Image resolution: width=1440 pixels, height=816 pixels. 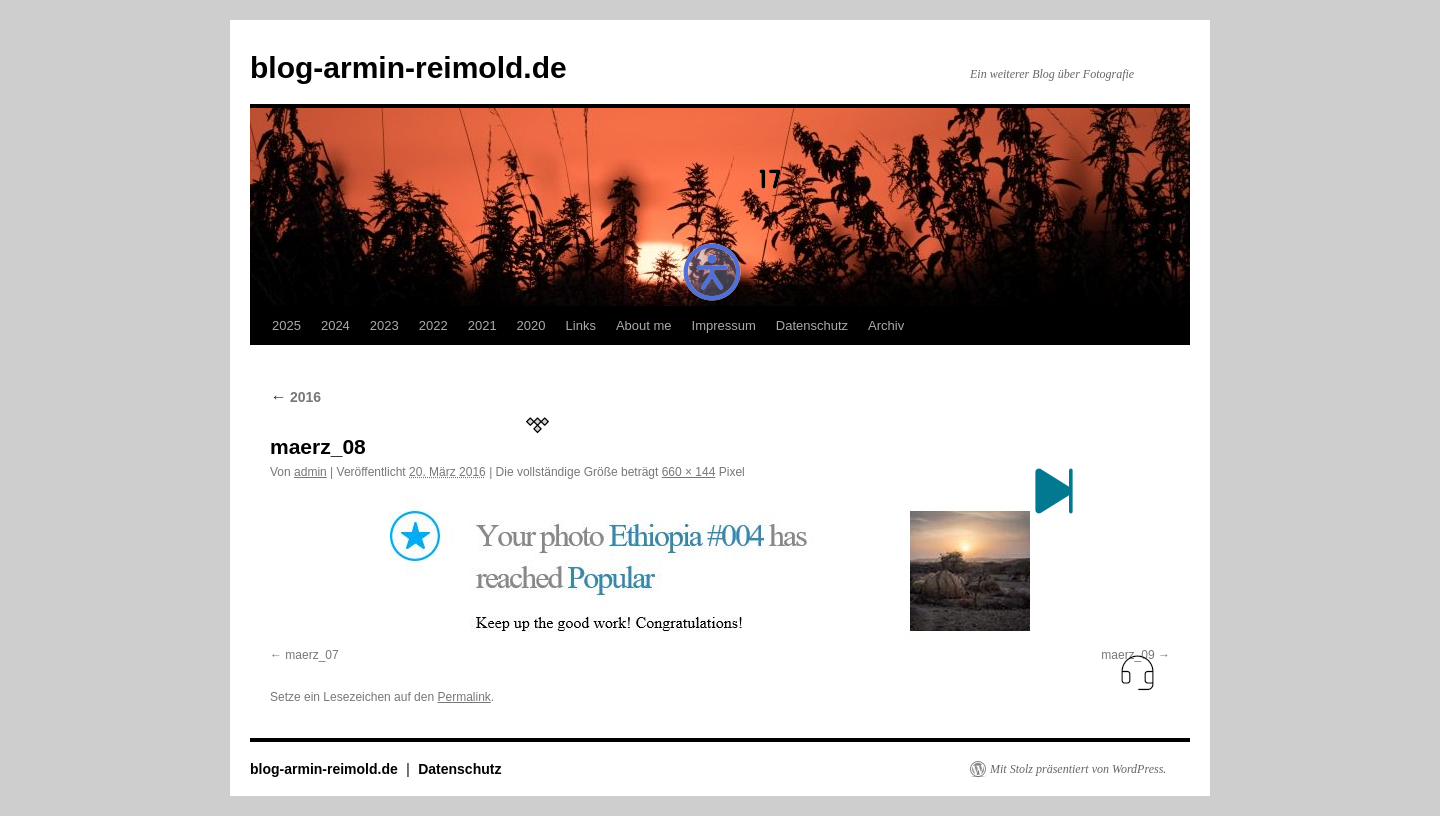 I want to click on contact customer support, so click(x=1137, y=671).